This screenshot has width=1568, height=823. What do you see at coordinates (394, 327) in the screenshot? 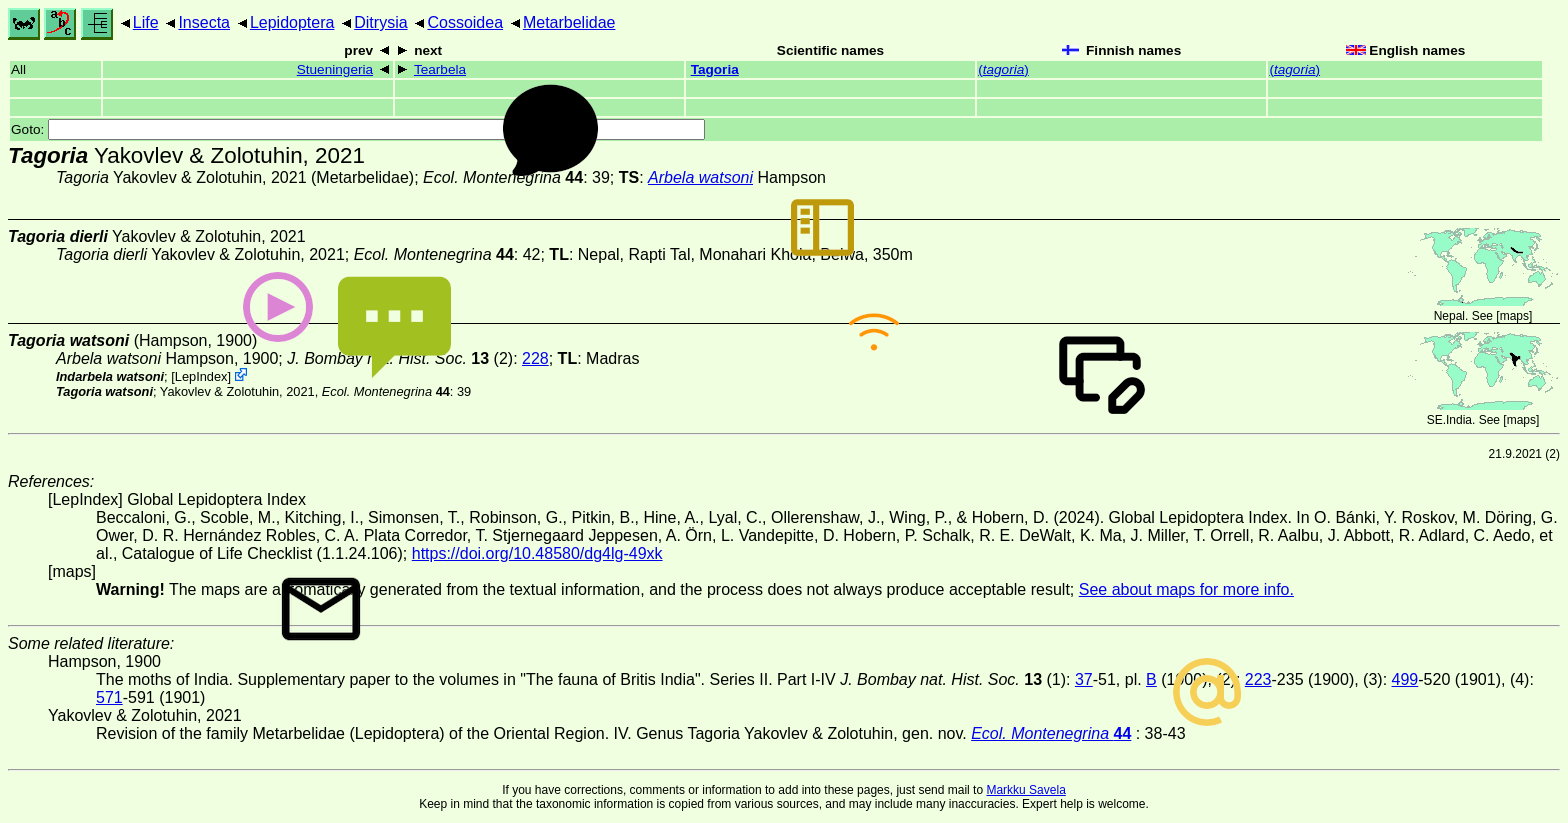
I see `open chat or messaging` at bounding box center [394, 327].